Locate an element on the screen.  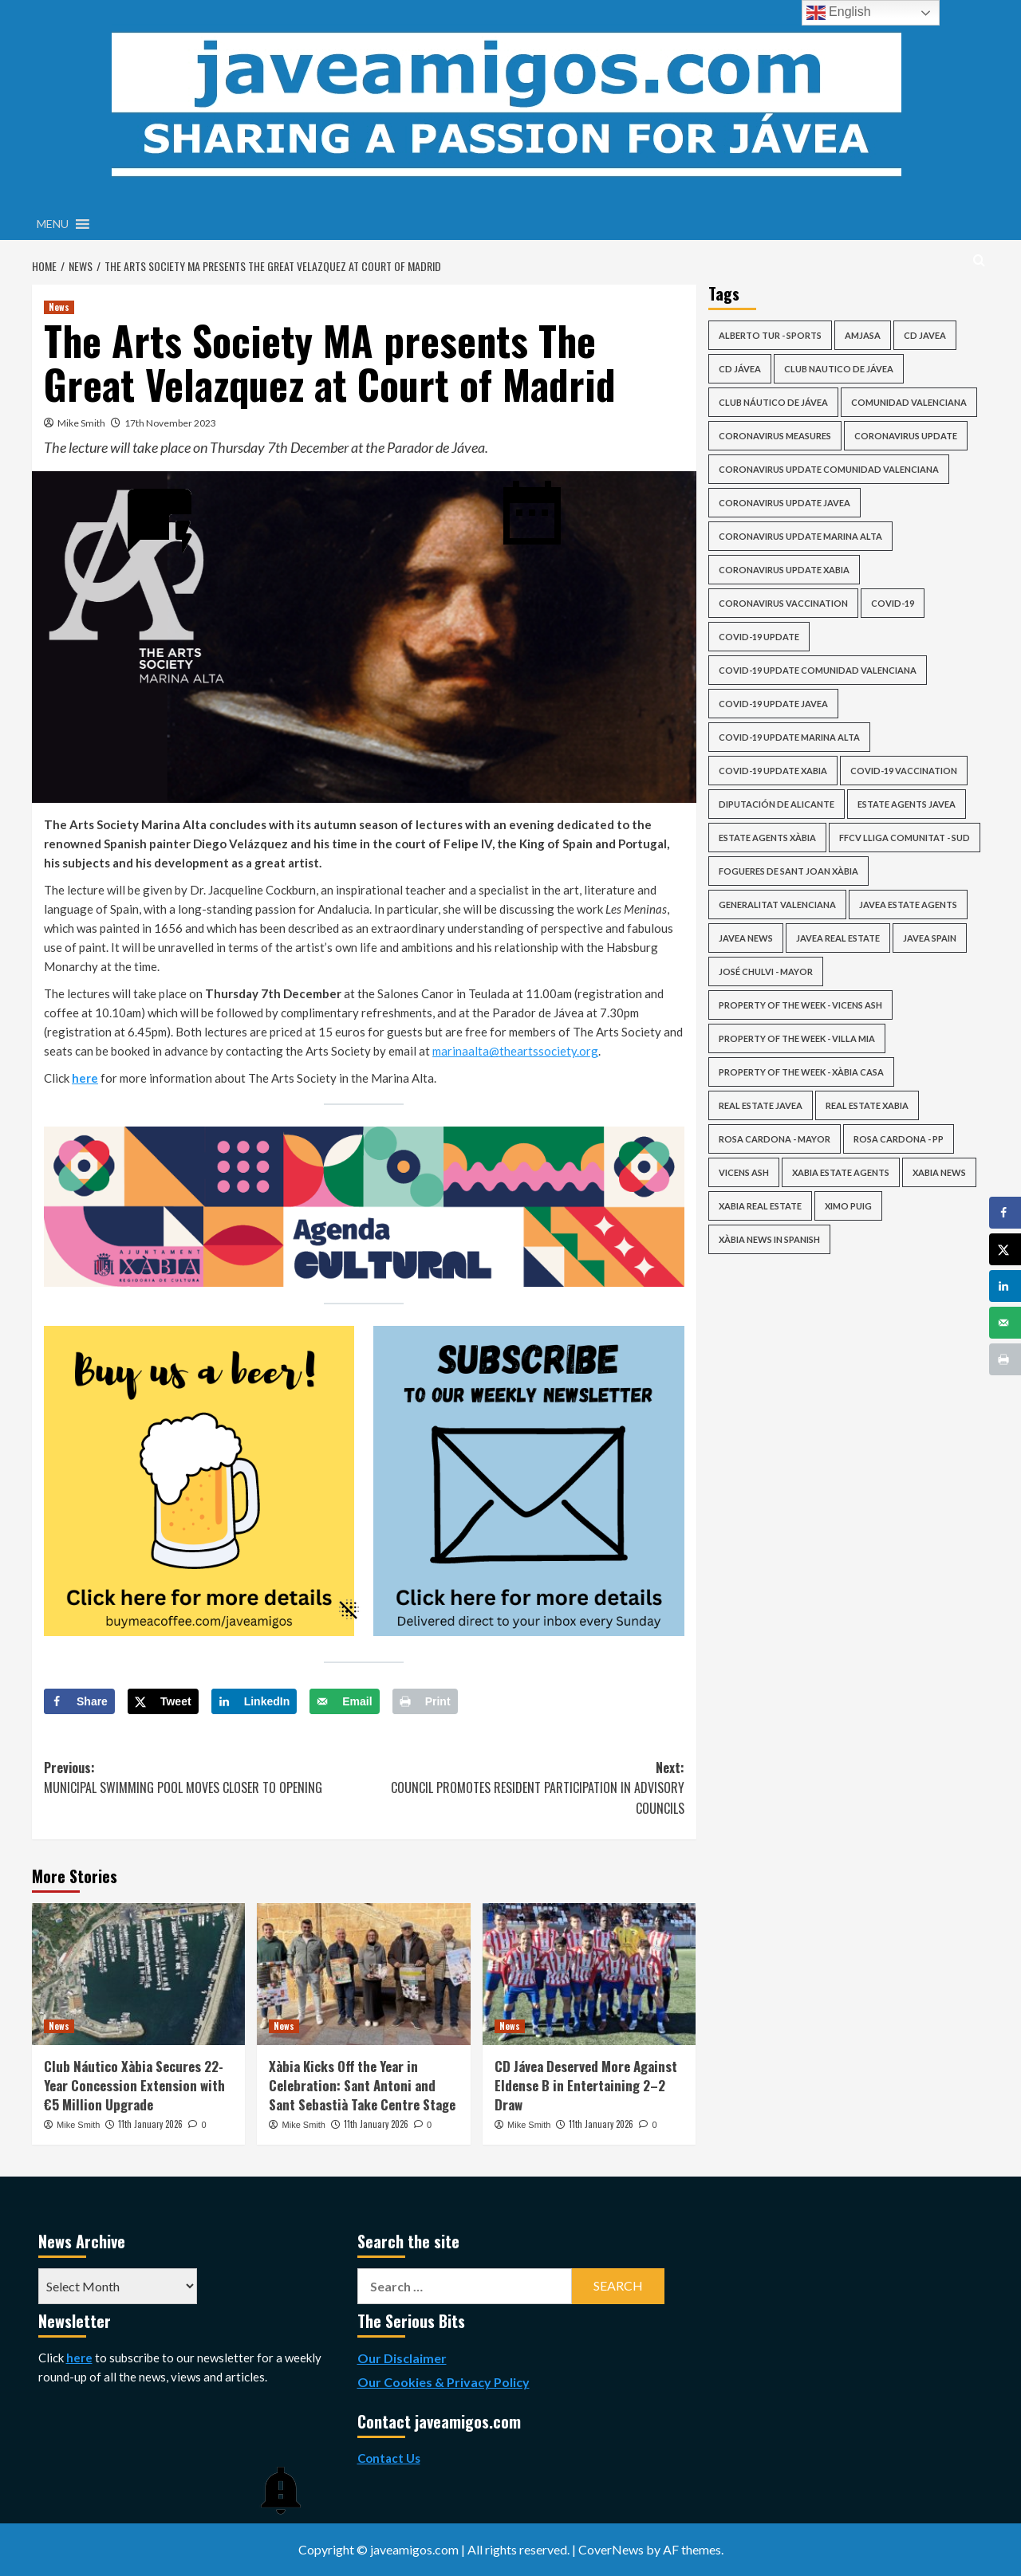
disable blur effect is located at coordinates (349, 1609).